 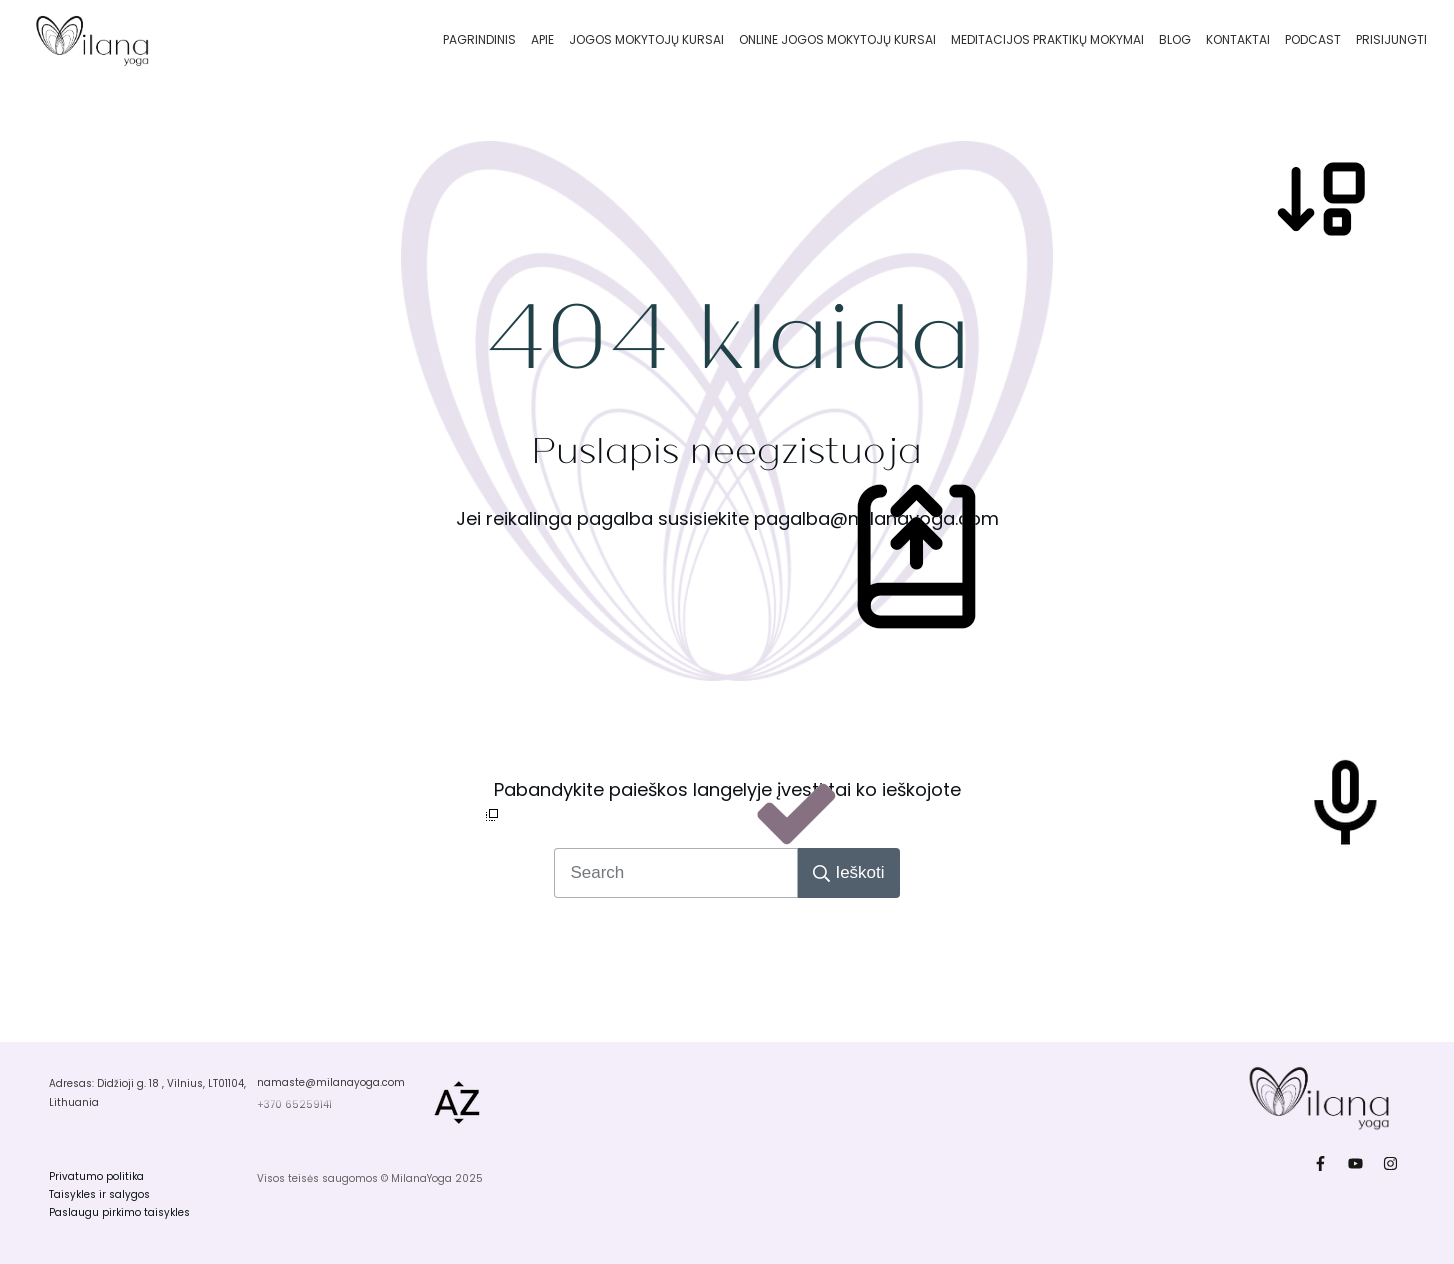 What do you see at coordinates (1319, 199) in the screenshot?
I see `sort items from smallest to largest` at bounding box center [1319, 199].